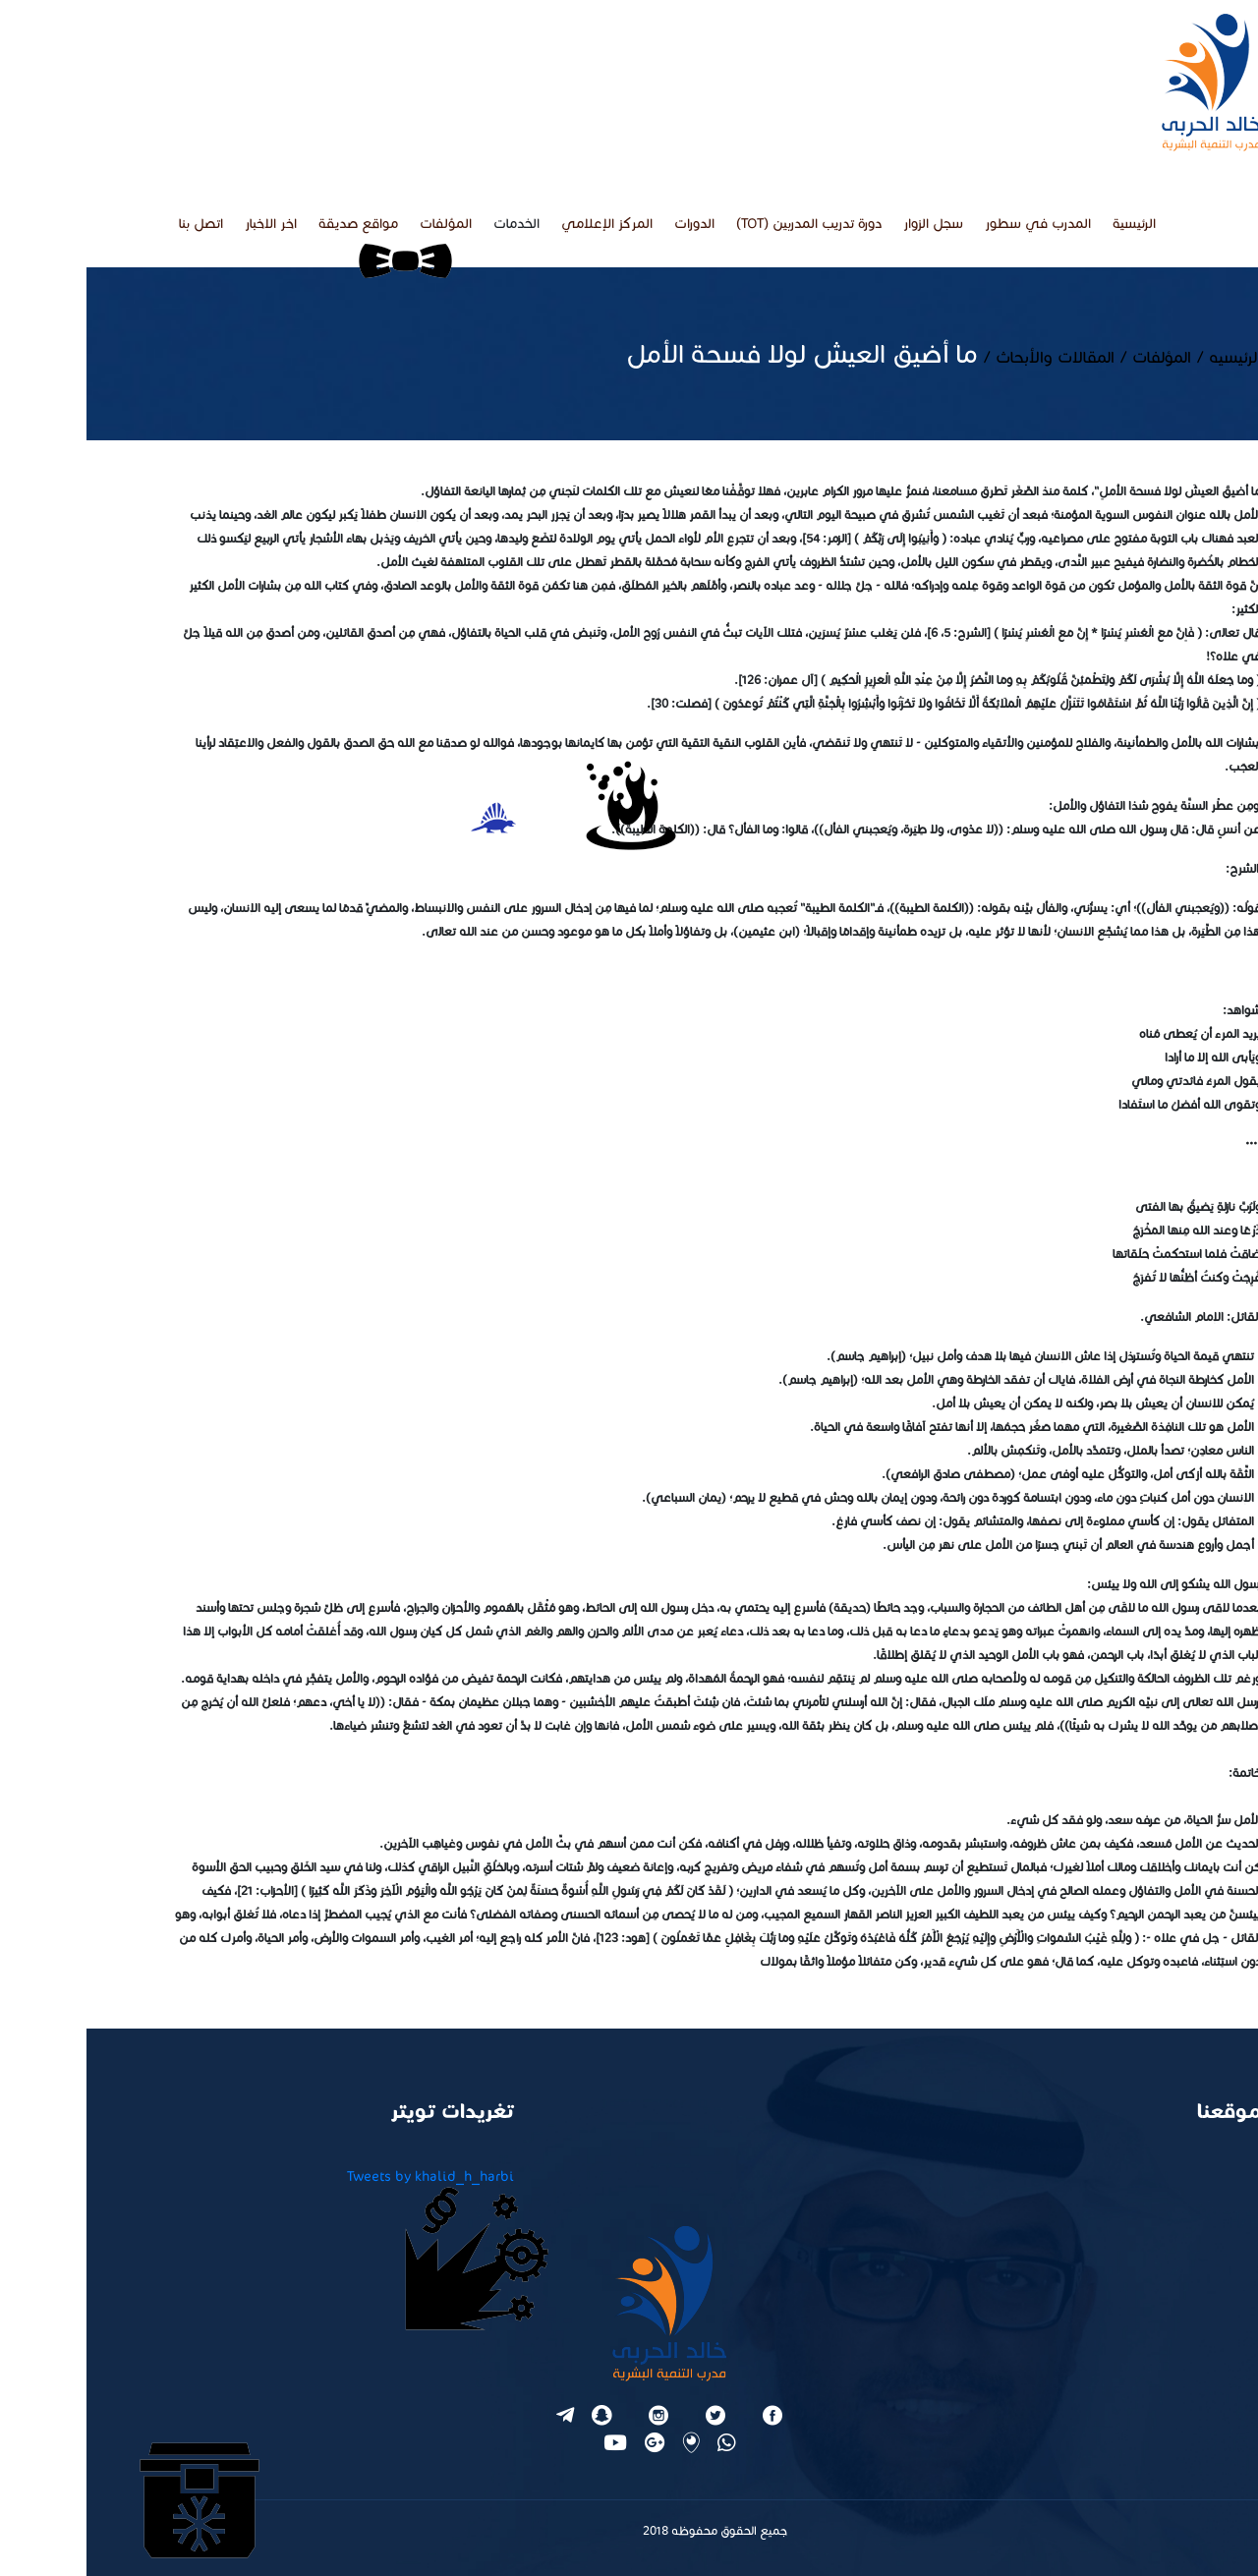 This screenshot has width=1258, height=2576. Describe the element at coordinates (478, 2257) in the screenshot. I see `indicates a system crash or critical error` at that location.